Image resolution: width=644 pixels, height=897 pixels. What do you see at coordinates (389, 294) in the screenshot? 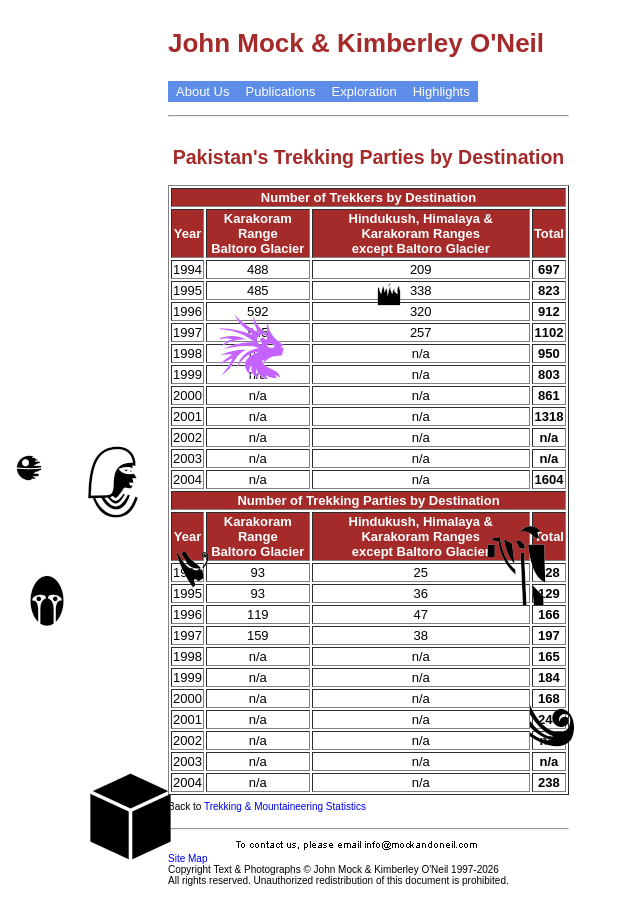
I see `access firewall or security settings` at bounding box center [389, 294].